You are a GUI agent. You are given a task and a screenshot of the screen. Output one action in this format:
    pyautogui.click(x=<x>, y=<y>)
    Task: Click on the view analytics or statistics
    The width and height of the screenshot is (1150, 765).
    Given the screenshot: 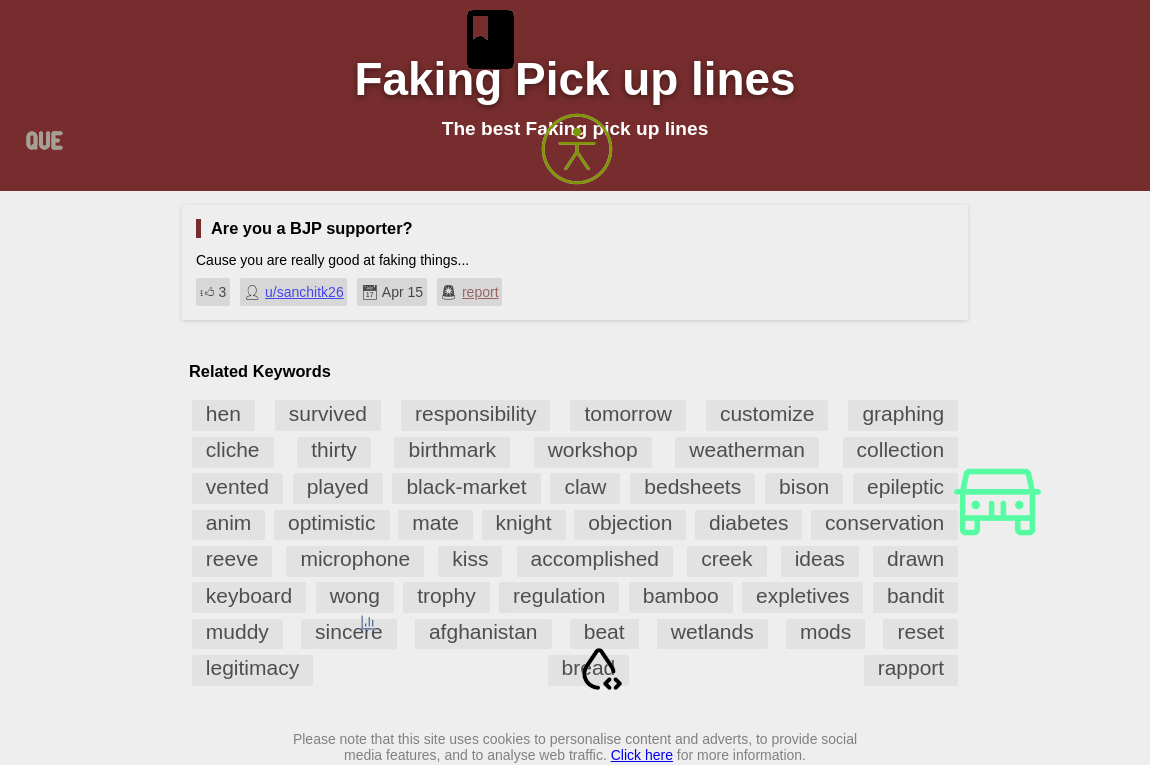 What is the action you would take?
    pyautogui.click(x=368, y=622)
    